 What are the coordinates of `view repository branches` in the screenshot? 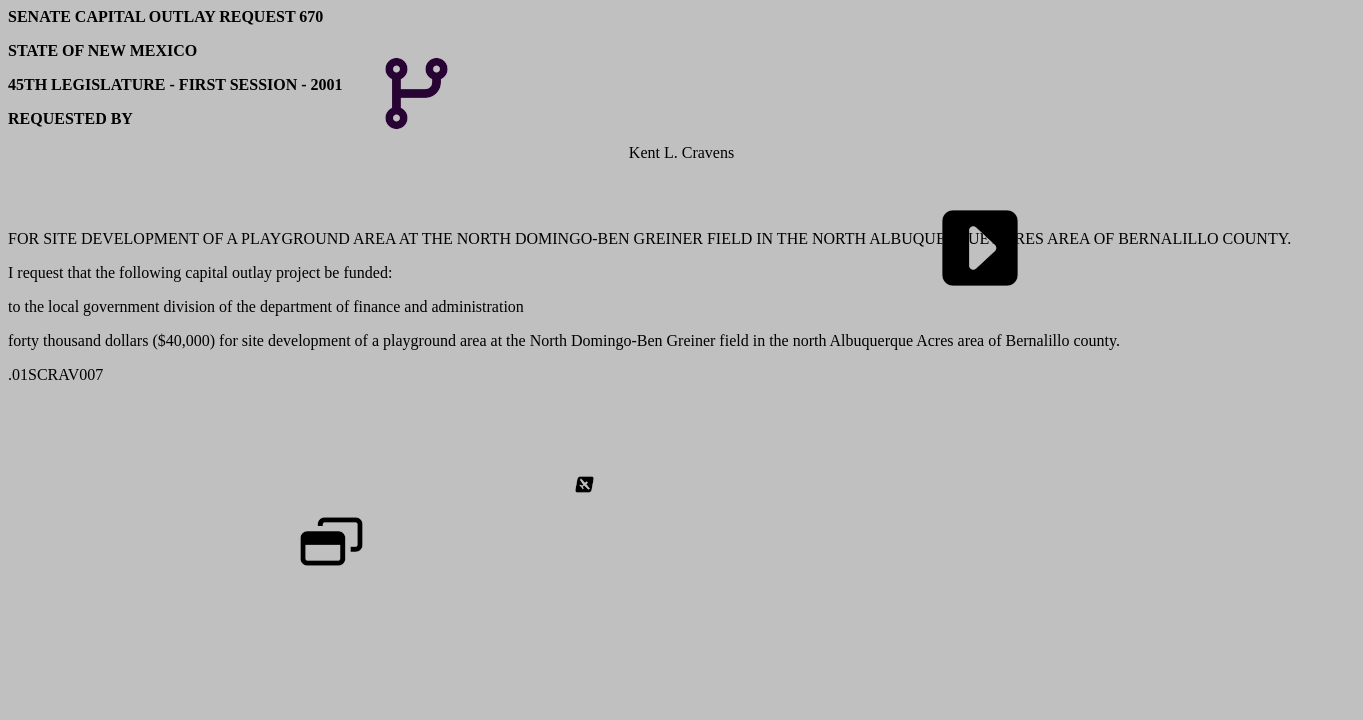 It's located at (416, 93).